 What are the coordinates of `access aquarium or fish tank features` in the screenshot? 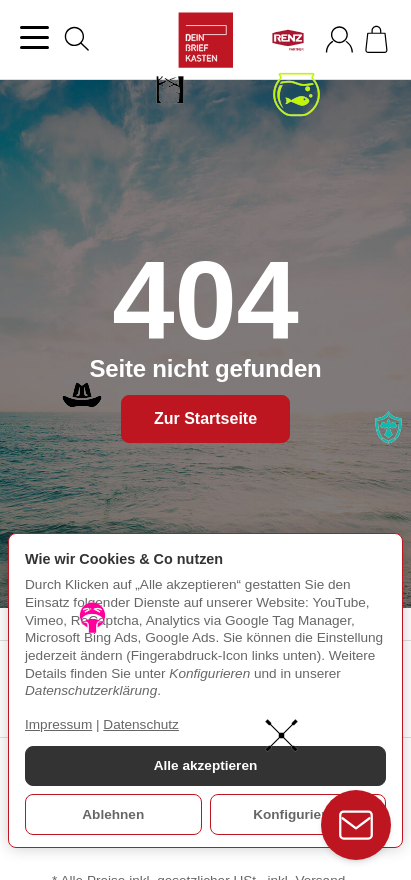 It's located at (296, 94).